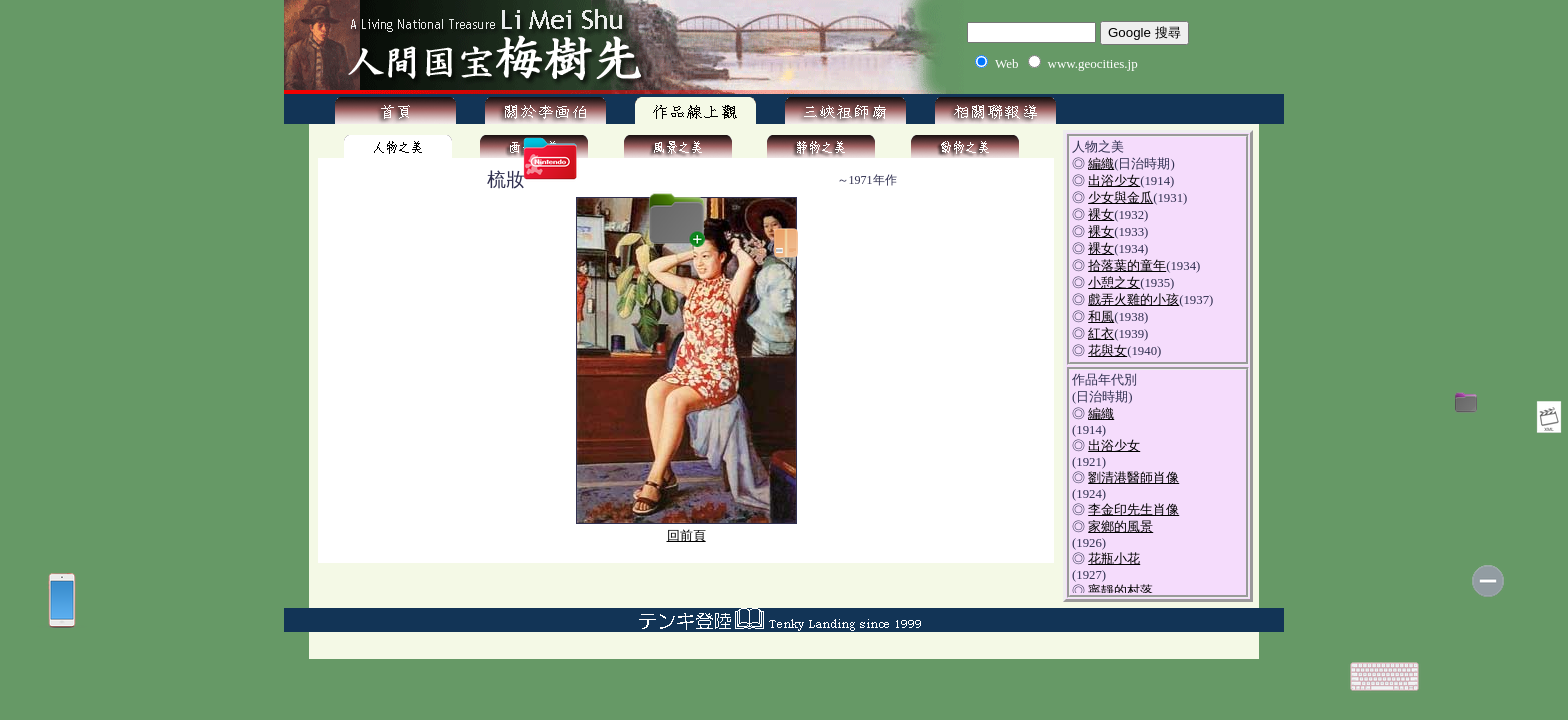  What do you see at coordinates (1384, 676) in the screenshot?
I see `connect a bluetooth keyboard` at bounding box center [1384, 676].